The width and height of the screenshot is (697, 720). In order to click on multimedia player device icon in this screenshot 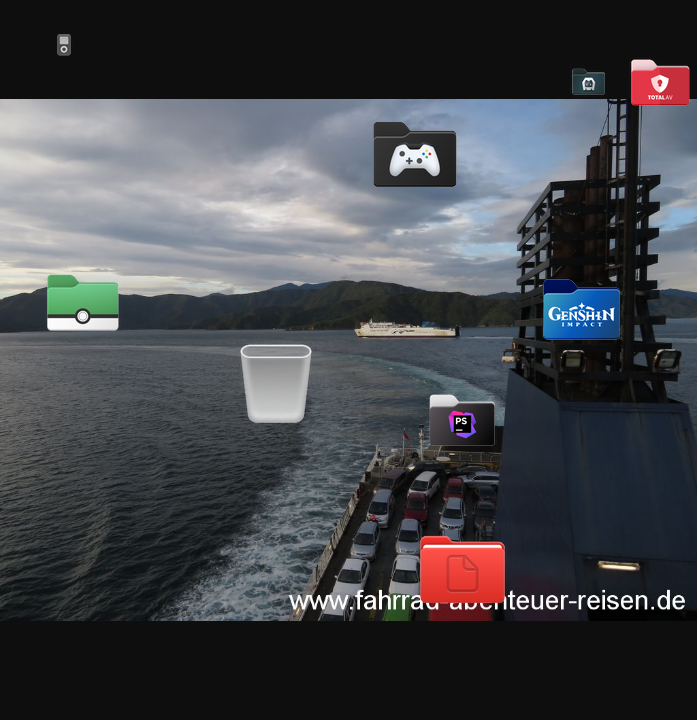, I will do `click(64, 45)`.